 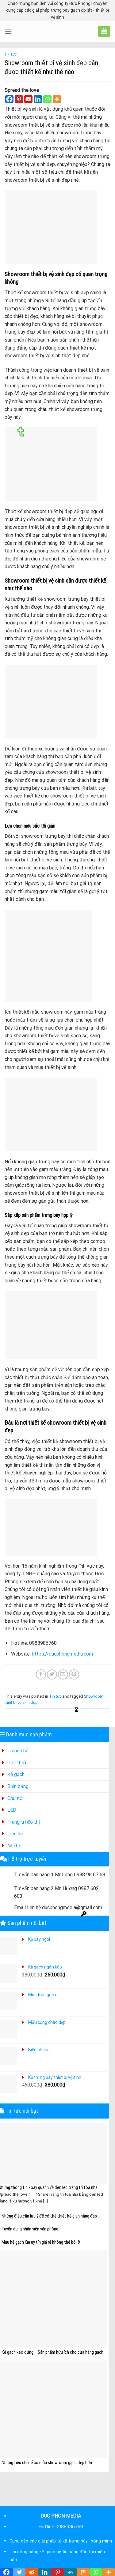 What do you see at coordinates (76, 1710) in the screenshot?
I see `indicates time remaining or countdown in progress` at bounding box center [76, 1710].